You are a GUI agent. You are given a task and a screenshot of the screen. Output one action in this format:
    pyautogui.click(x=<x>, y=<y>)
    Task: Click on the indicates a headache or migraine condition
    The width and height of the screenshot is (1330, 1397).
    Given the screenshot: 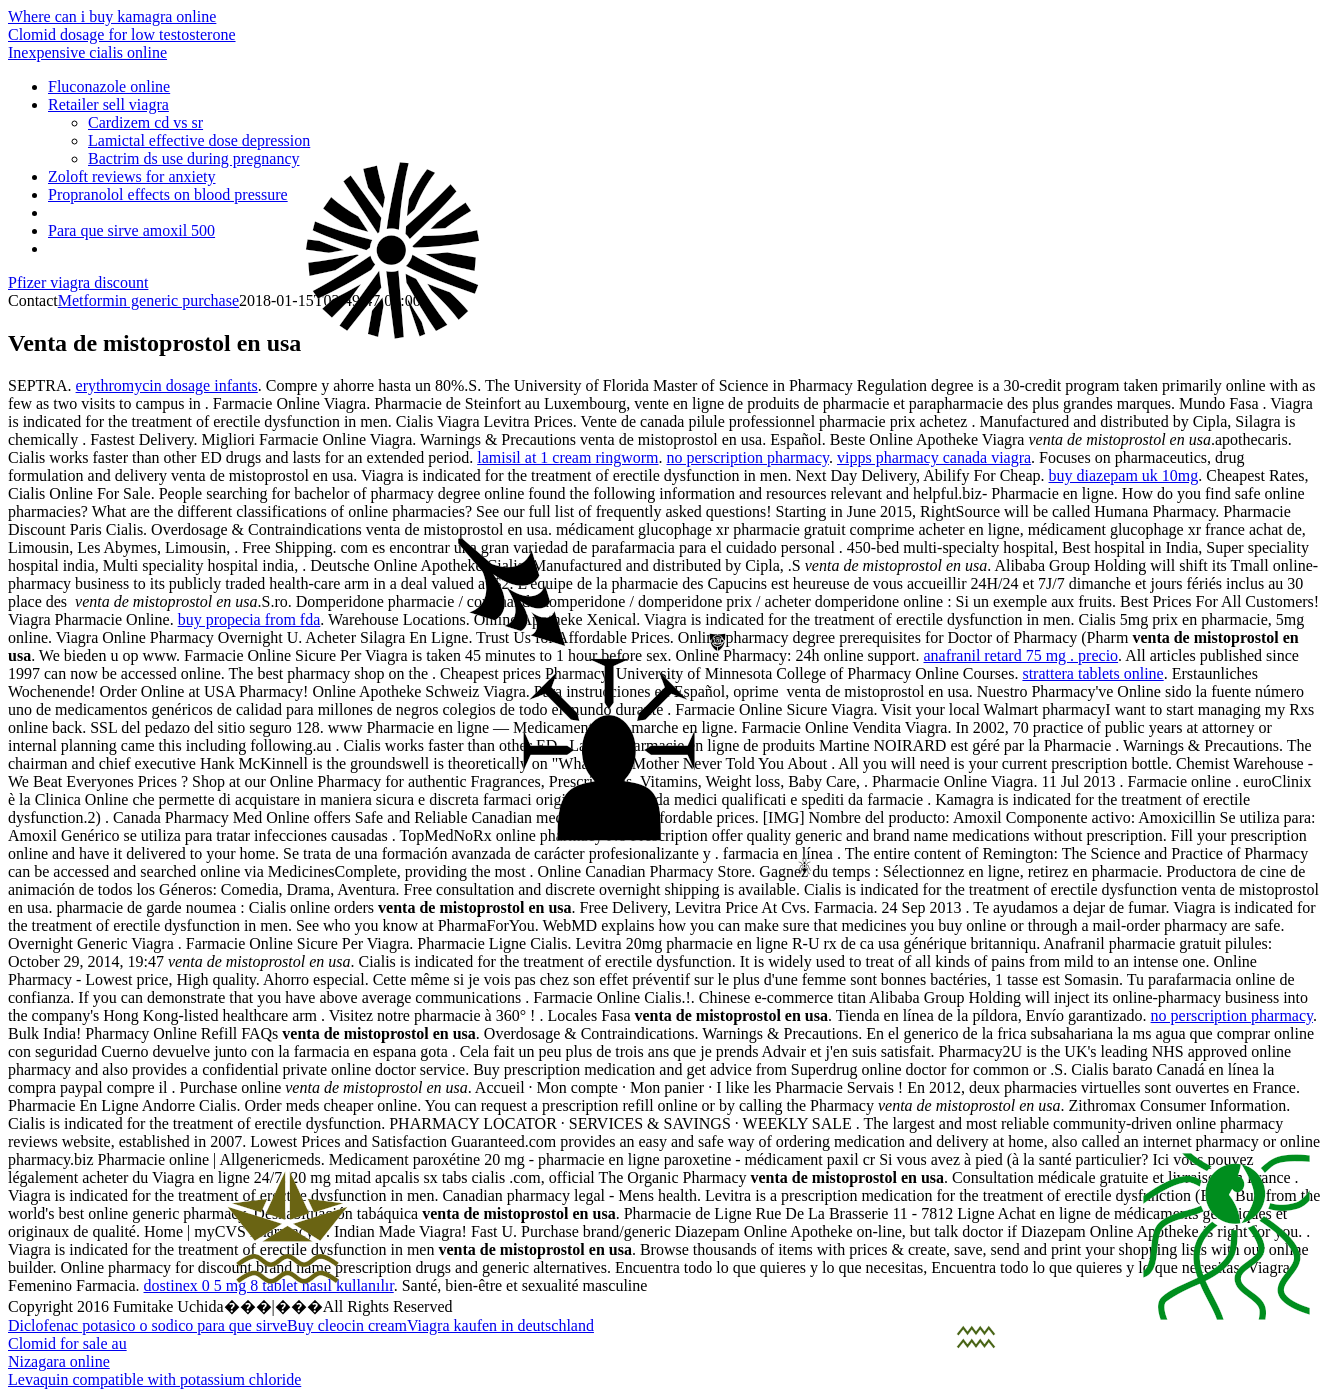 What is the action you would take?
    pyautogui.click(x=608, y=749)
    